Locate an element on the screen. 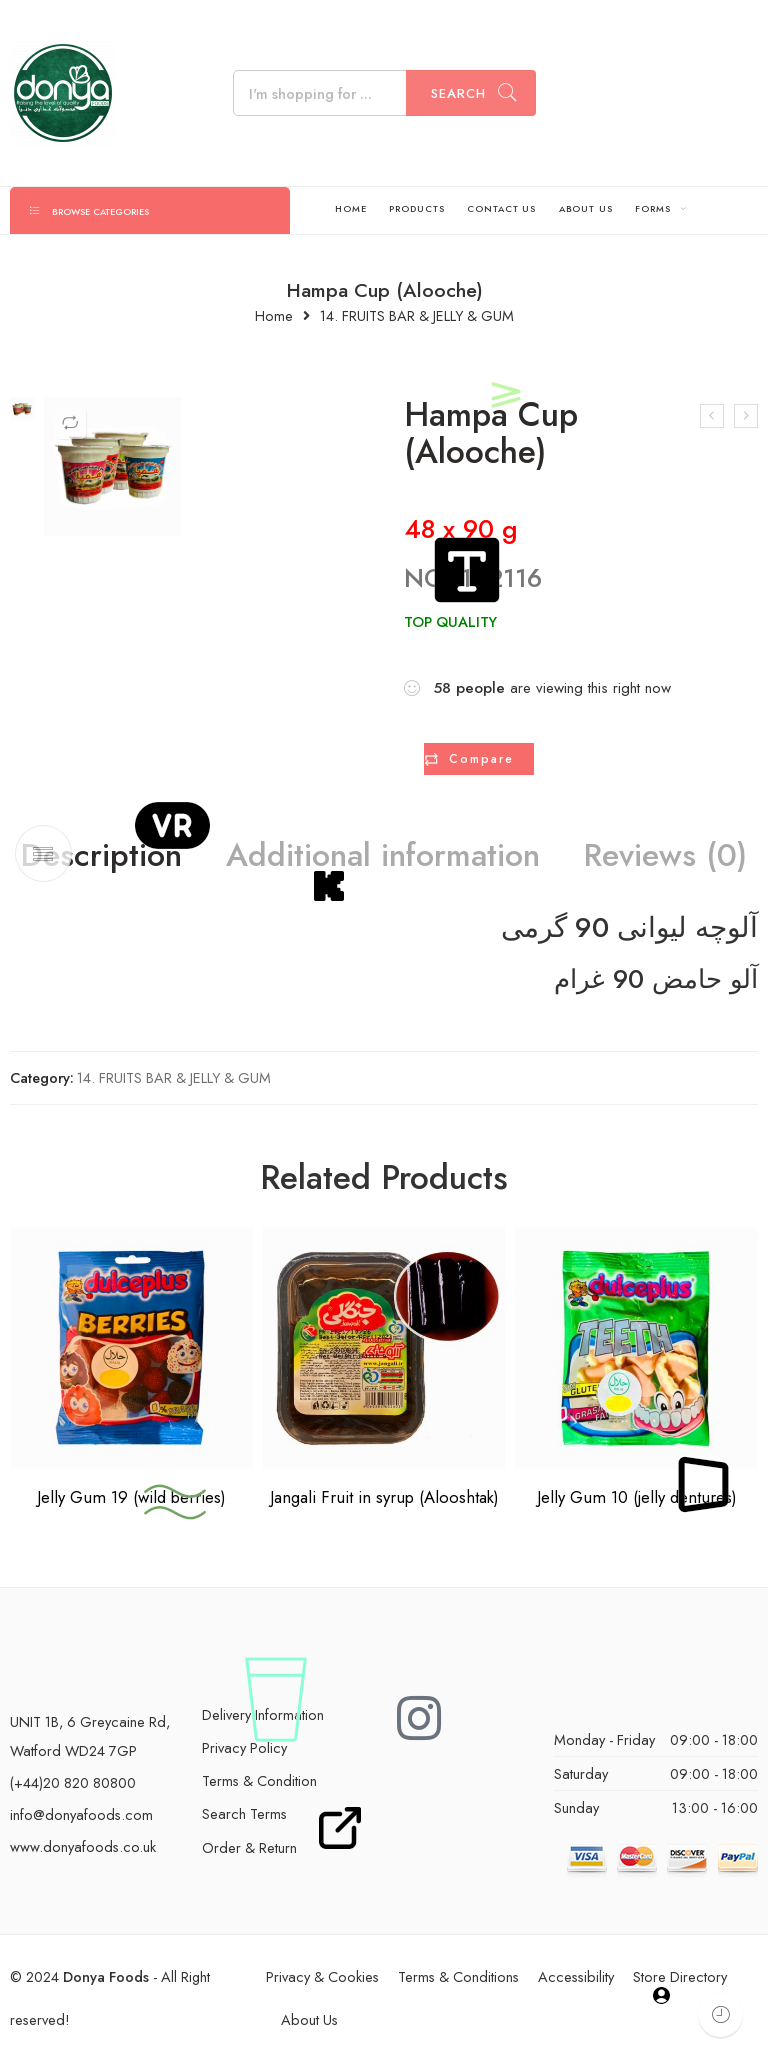 The width and height of the screenshot is (768, 2062). adjust perspective or 3D view settings is located at coordinates (703, 1484).